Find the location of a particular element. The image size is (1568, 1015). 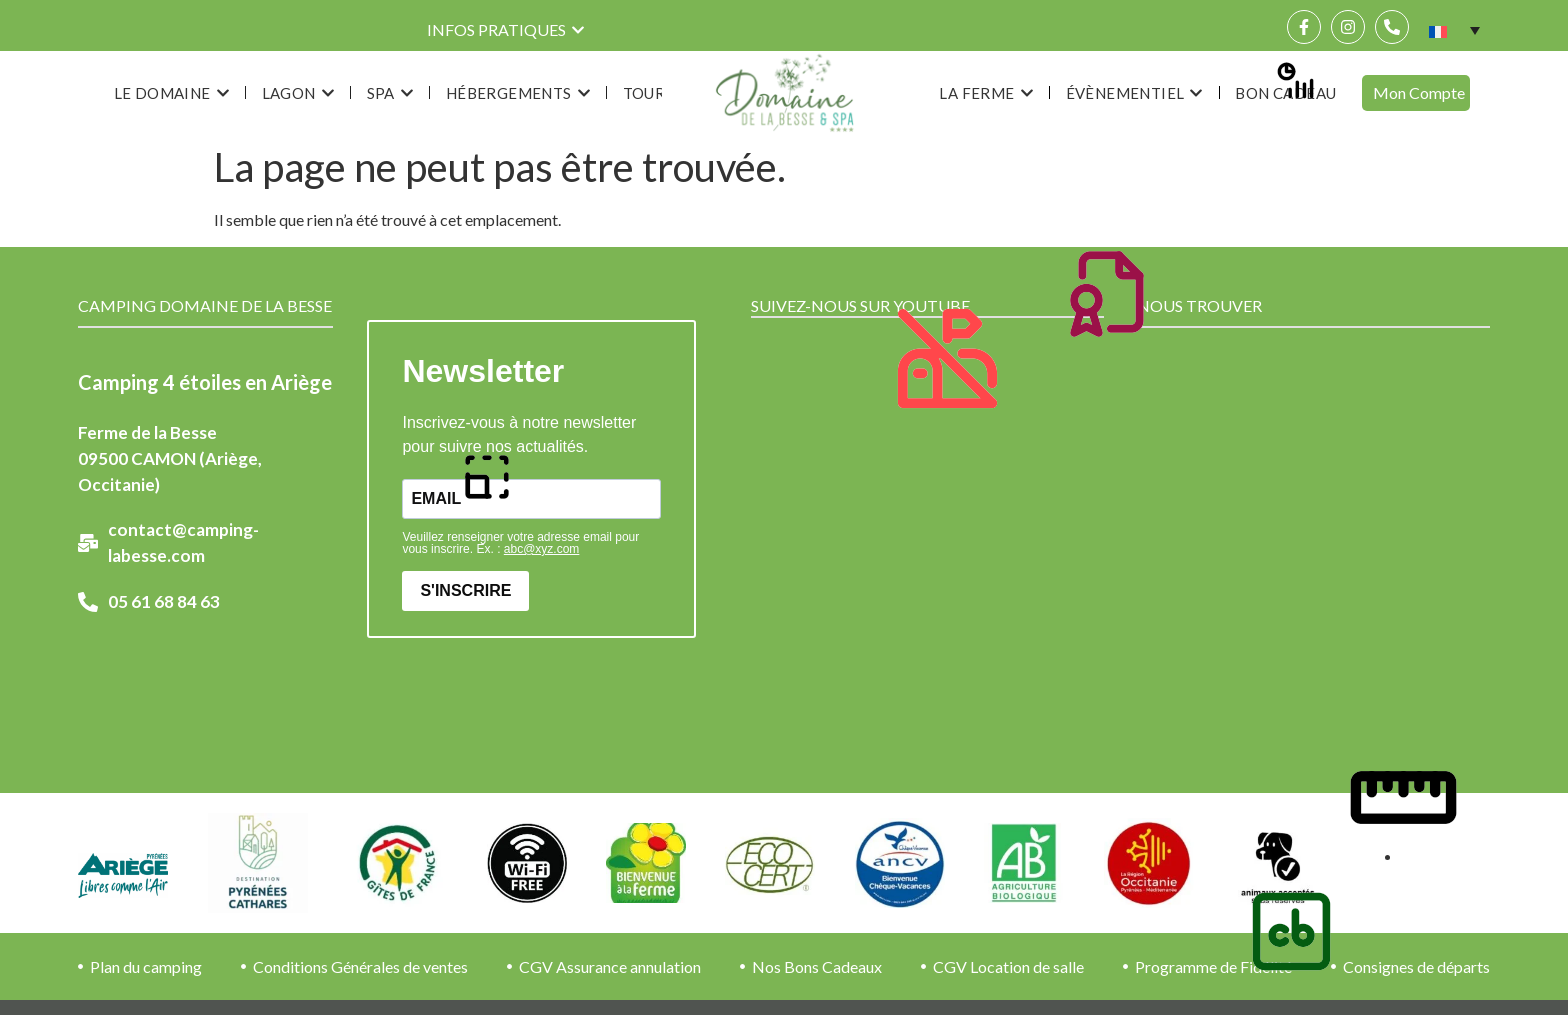

visit crunchbase company profile is located at coordinates (1291, 931).